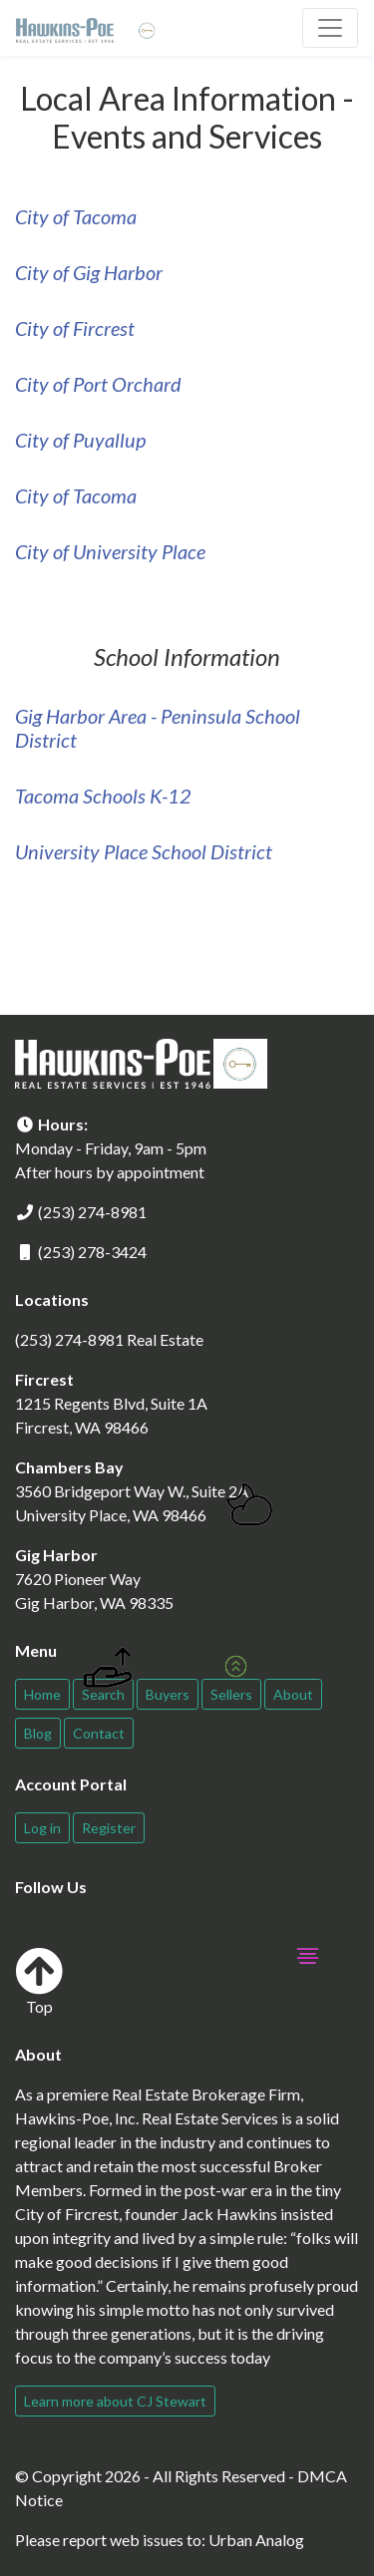 The image size is (374, 2576). Describe the element at coordinates (248, 1506) in the screenshot. I see `indicates nighttime or evening weather conditions` at that location.